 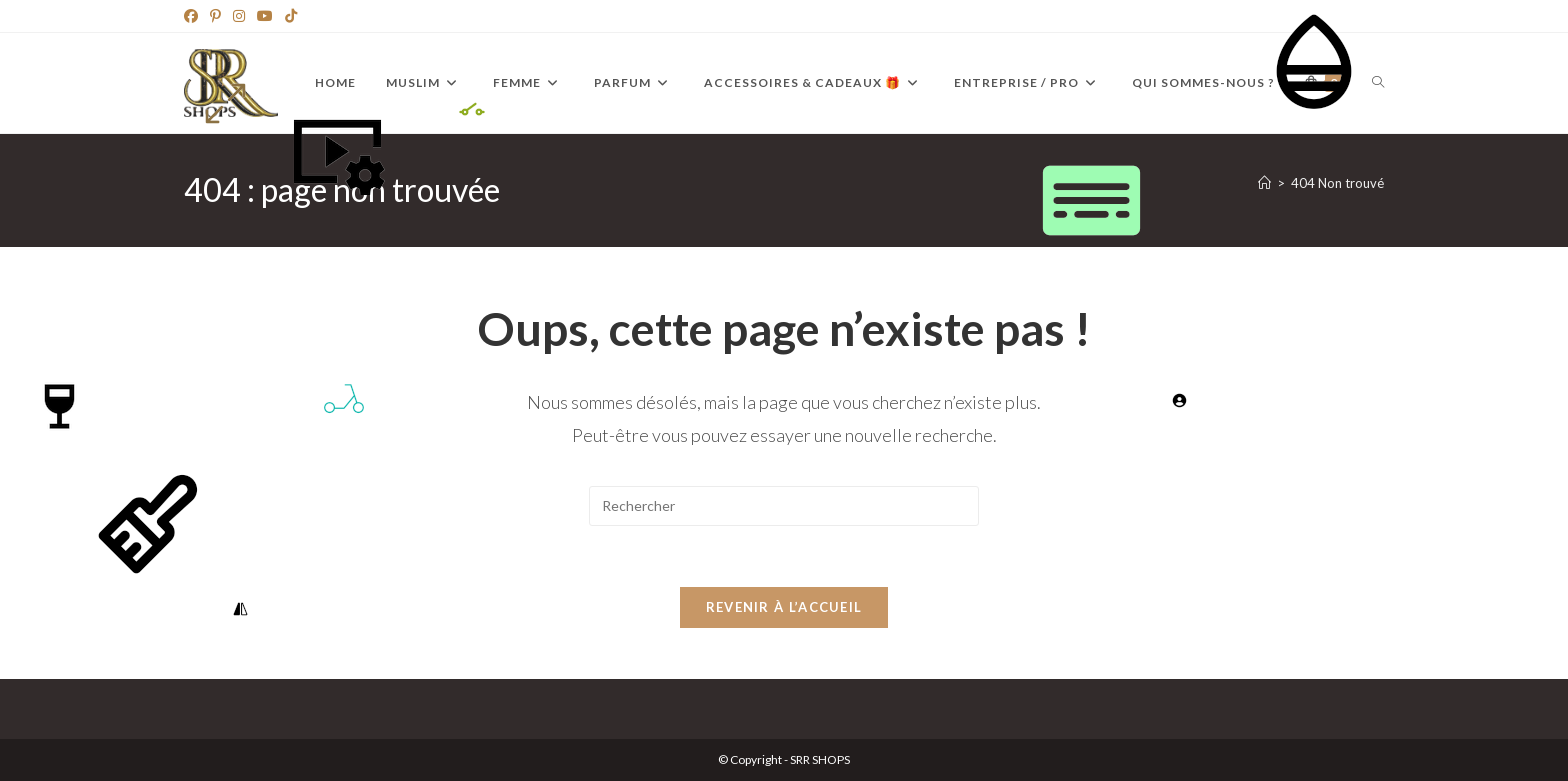 What do you see at coordinates (225, 103) in the screenshot?
I see `expand to fullscreen mode` at bounding box center [225, 103].